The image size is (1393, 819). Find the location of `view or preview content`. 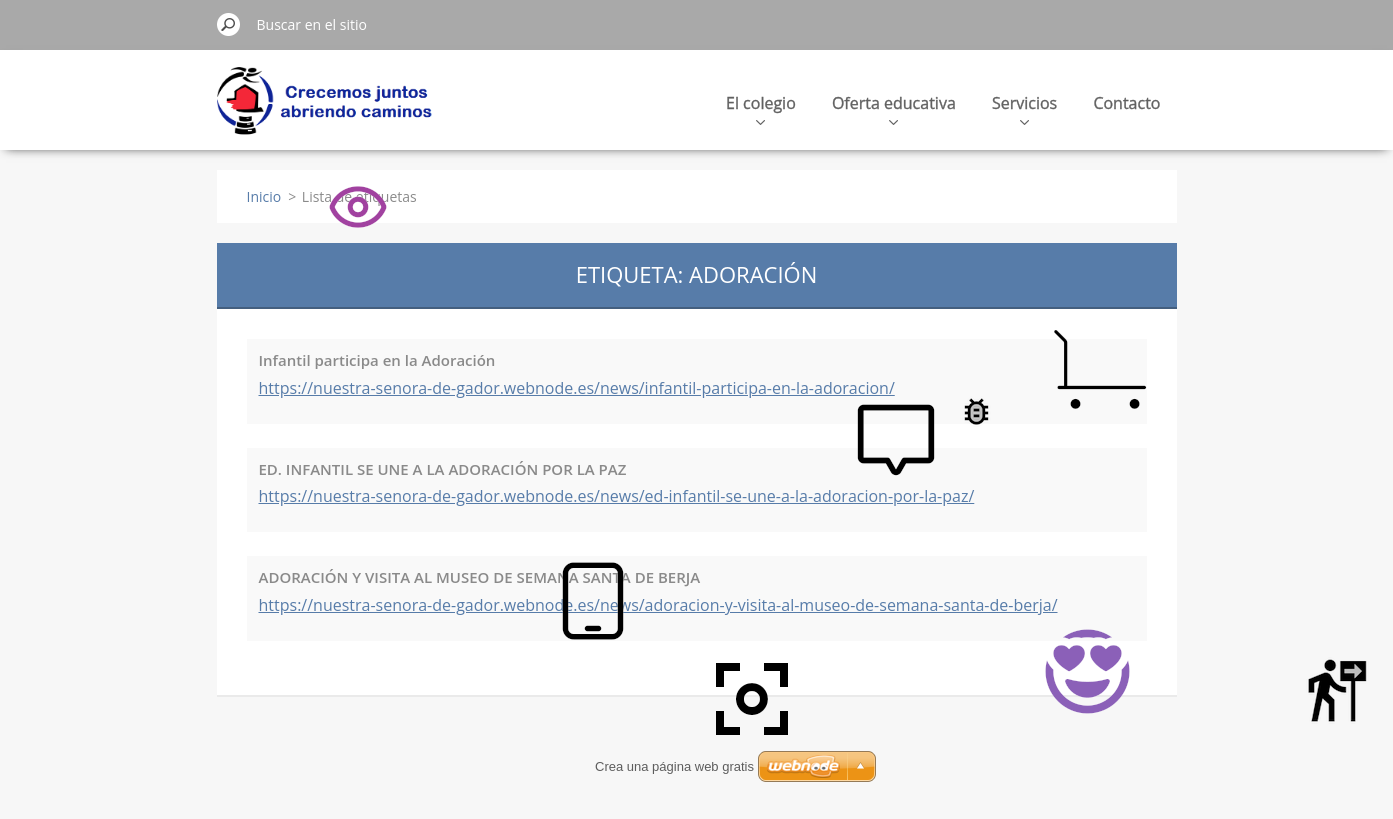

view or preview content is located at coordinates (358, 207).